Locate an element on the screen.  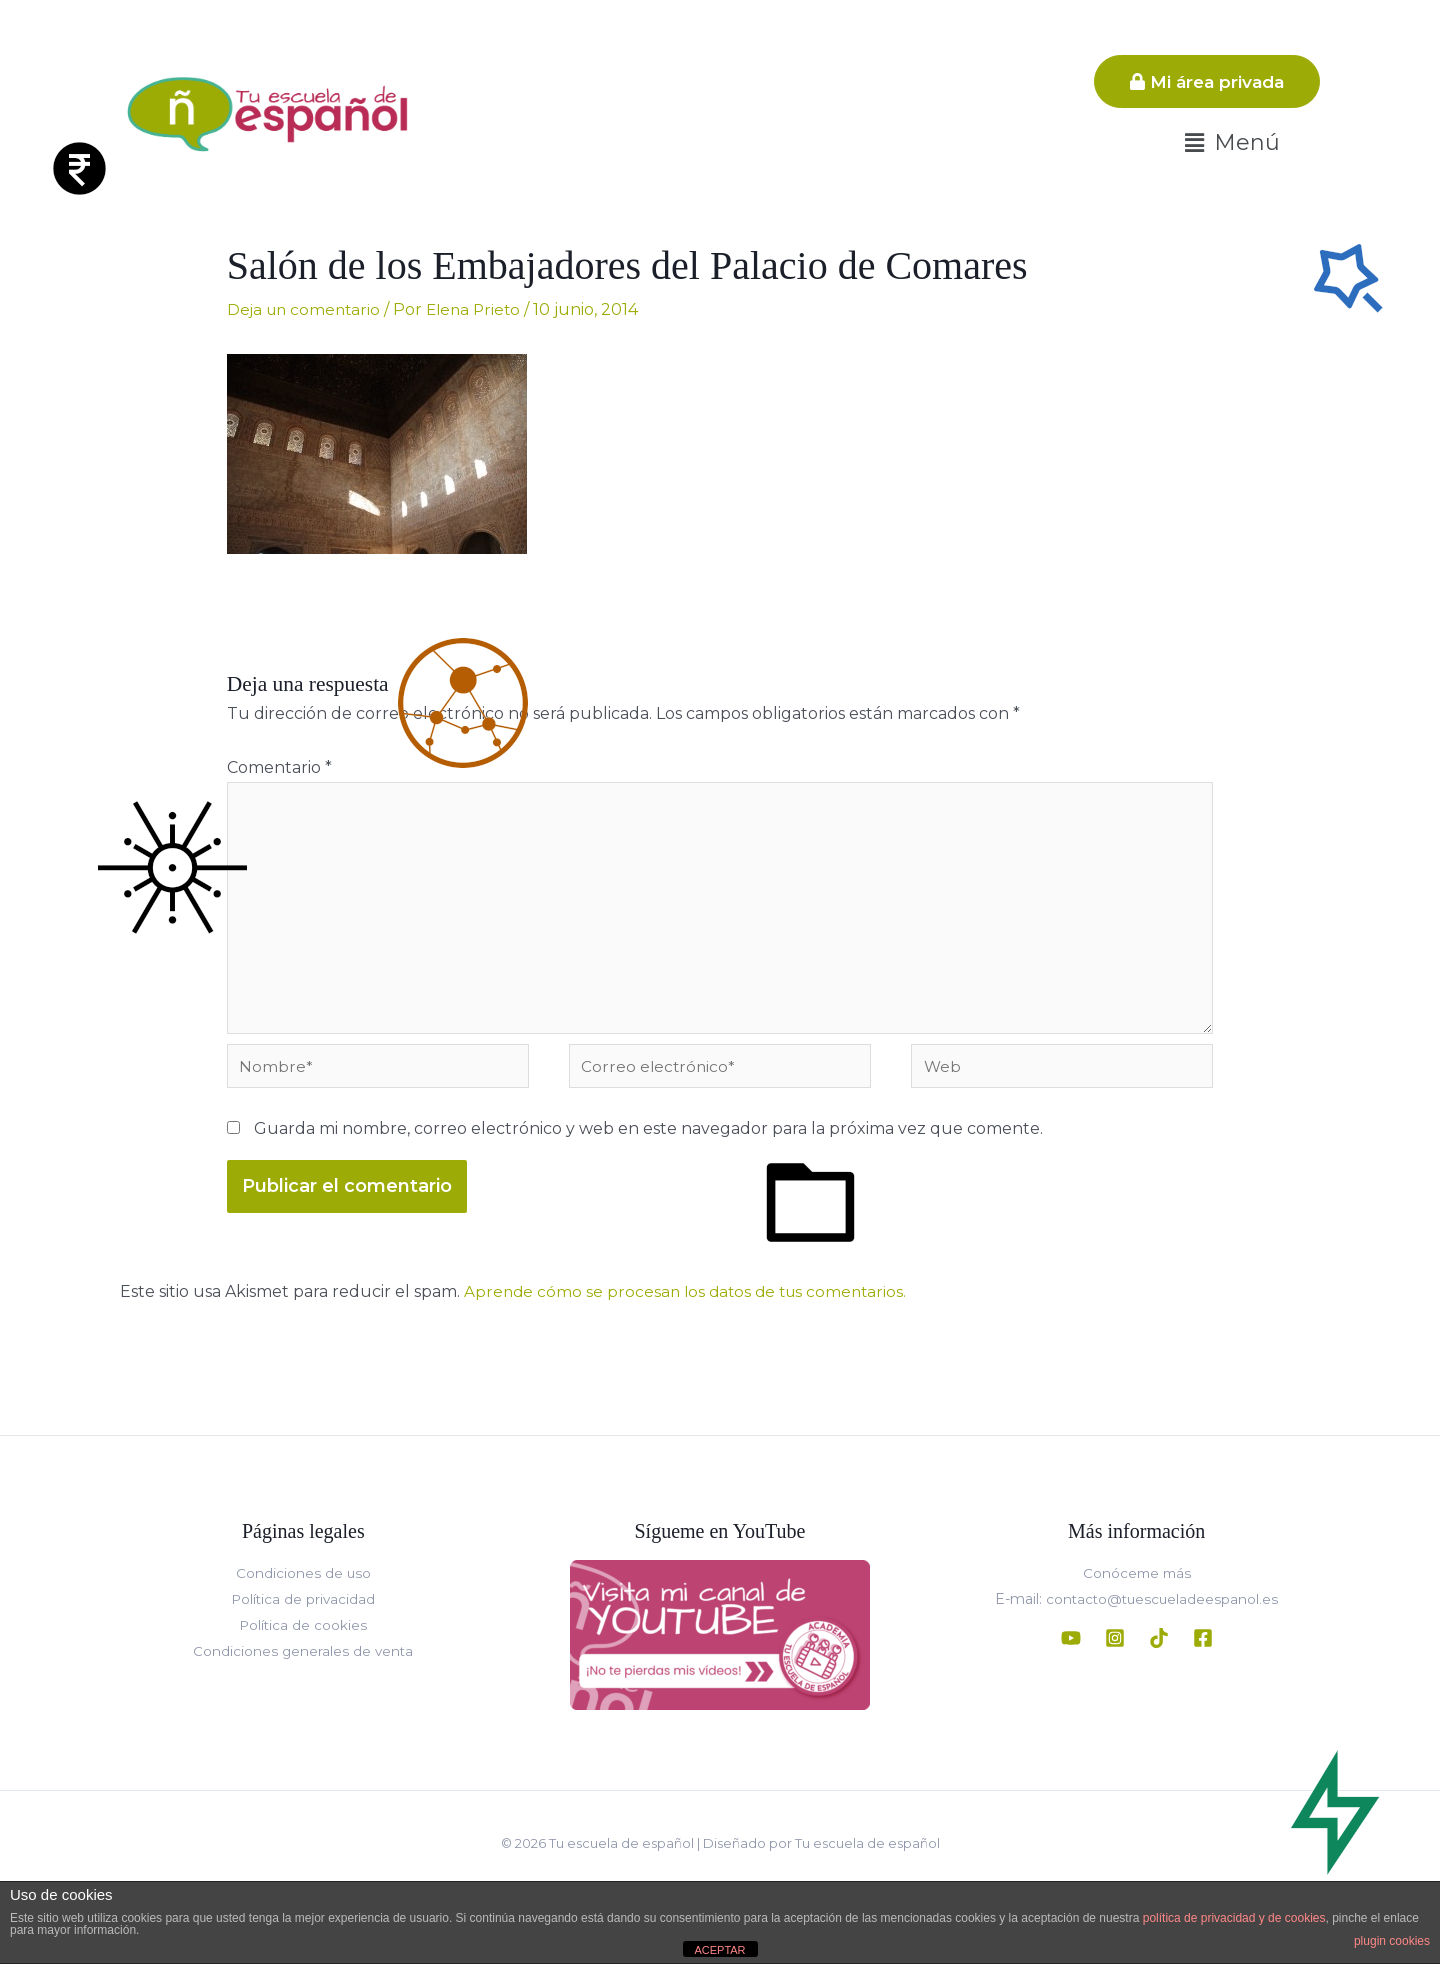
apply magic or auto-enhance effects is located at coordinates (1348, 278).